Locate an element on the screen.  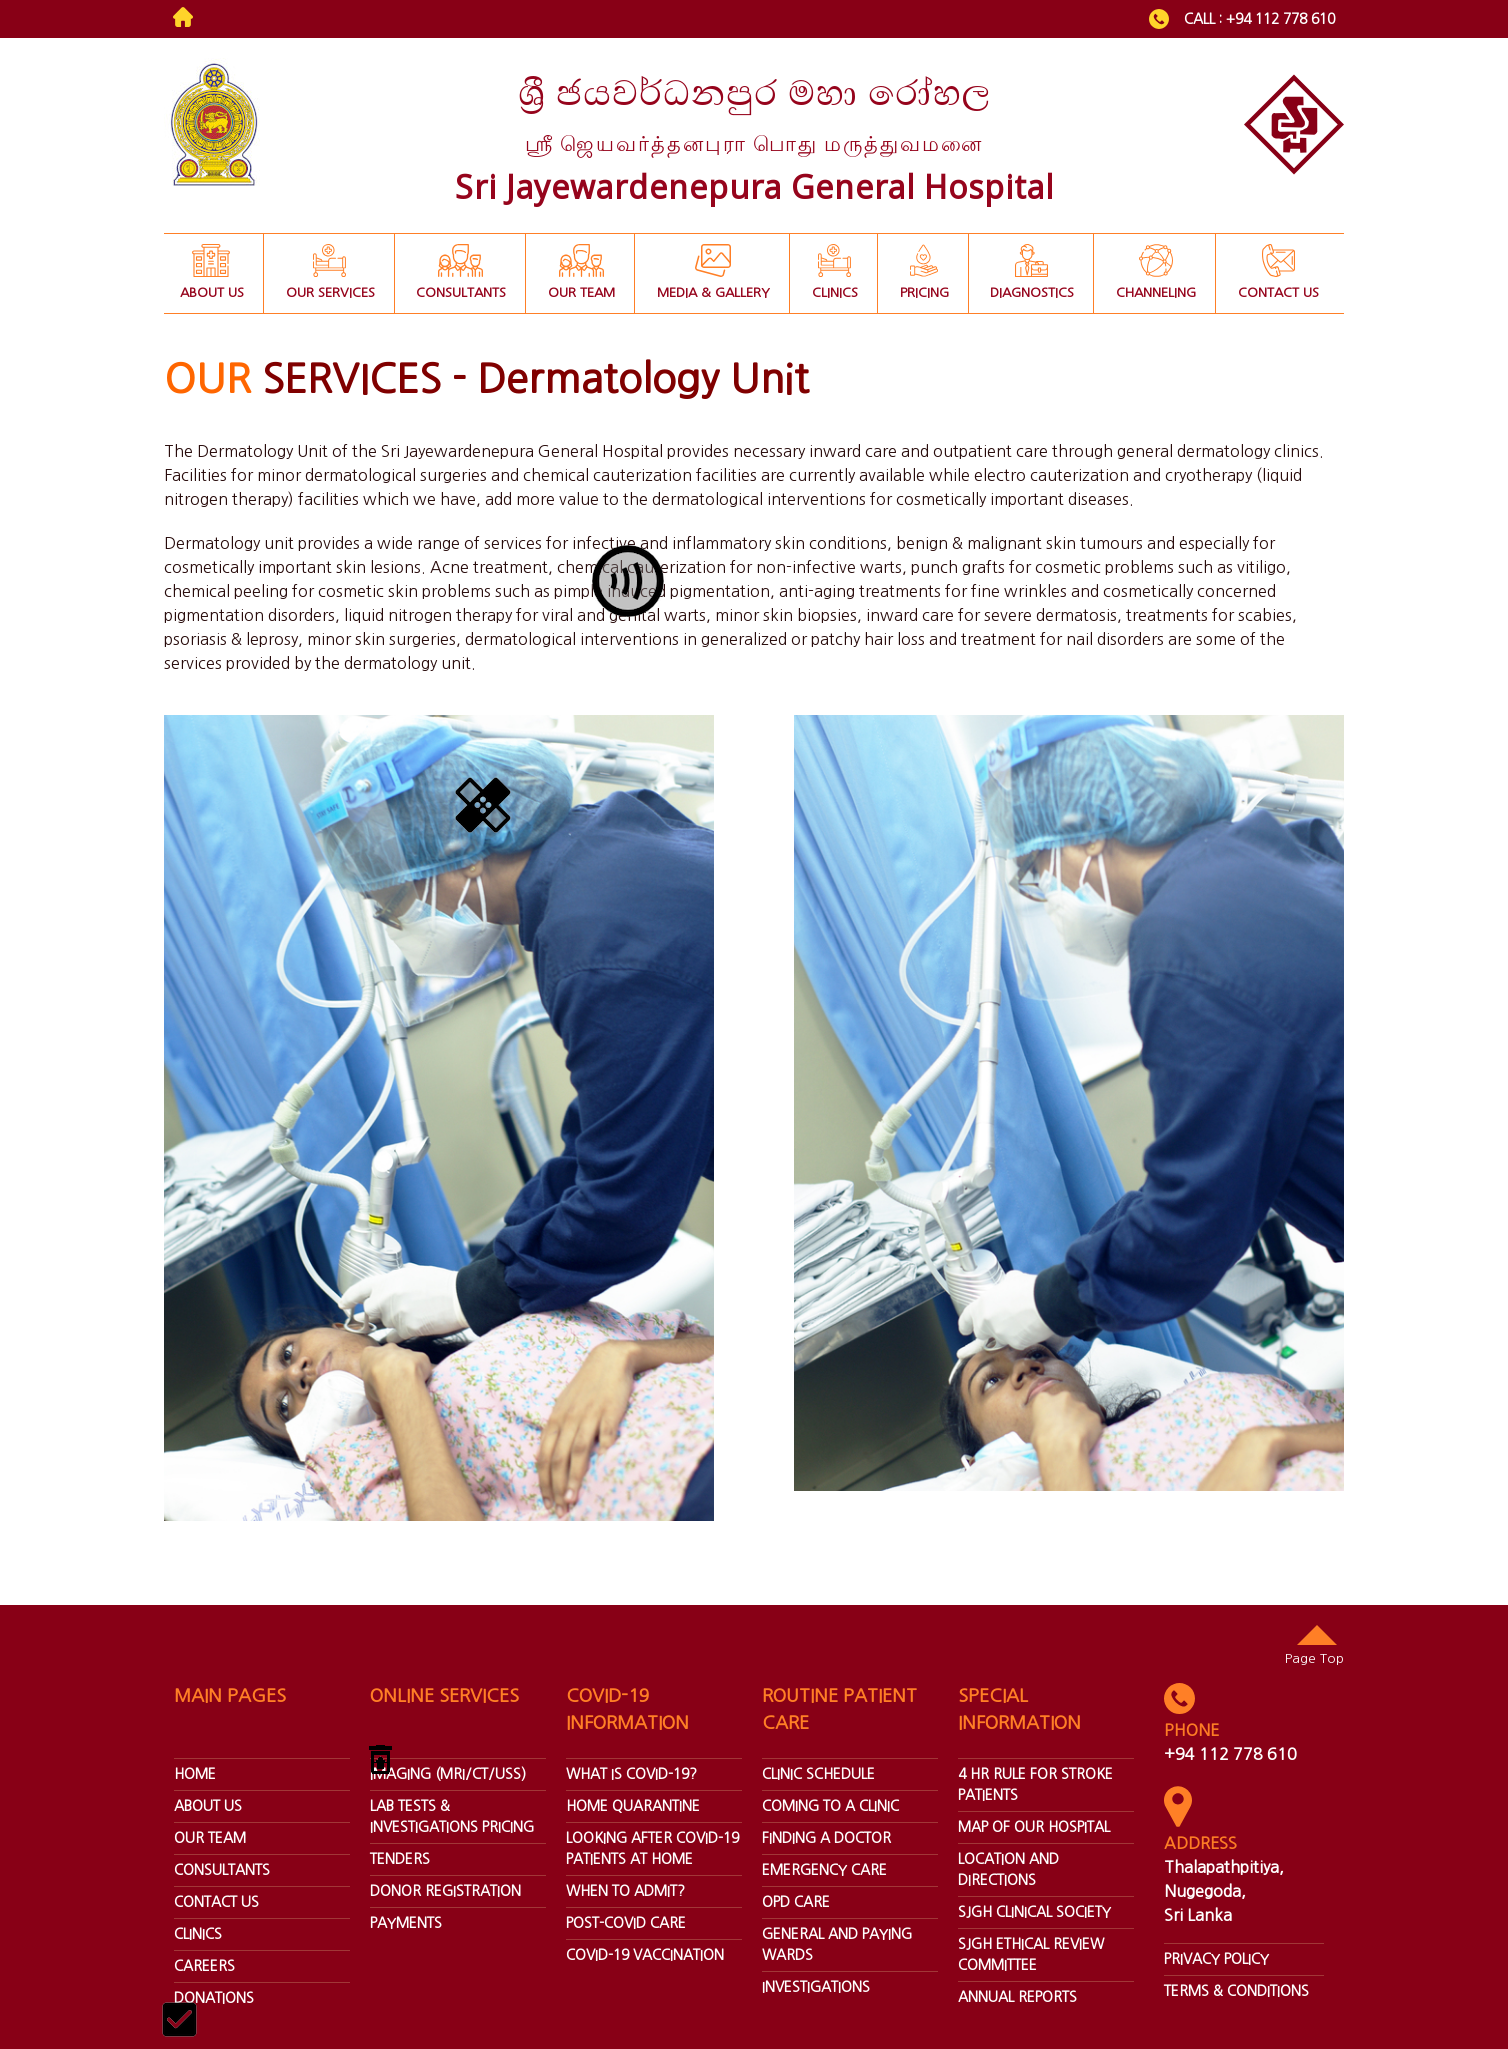
a selected or checked option is located at coordinates (179, 2019).